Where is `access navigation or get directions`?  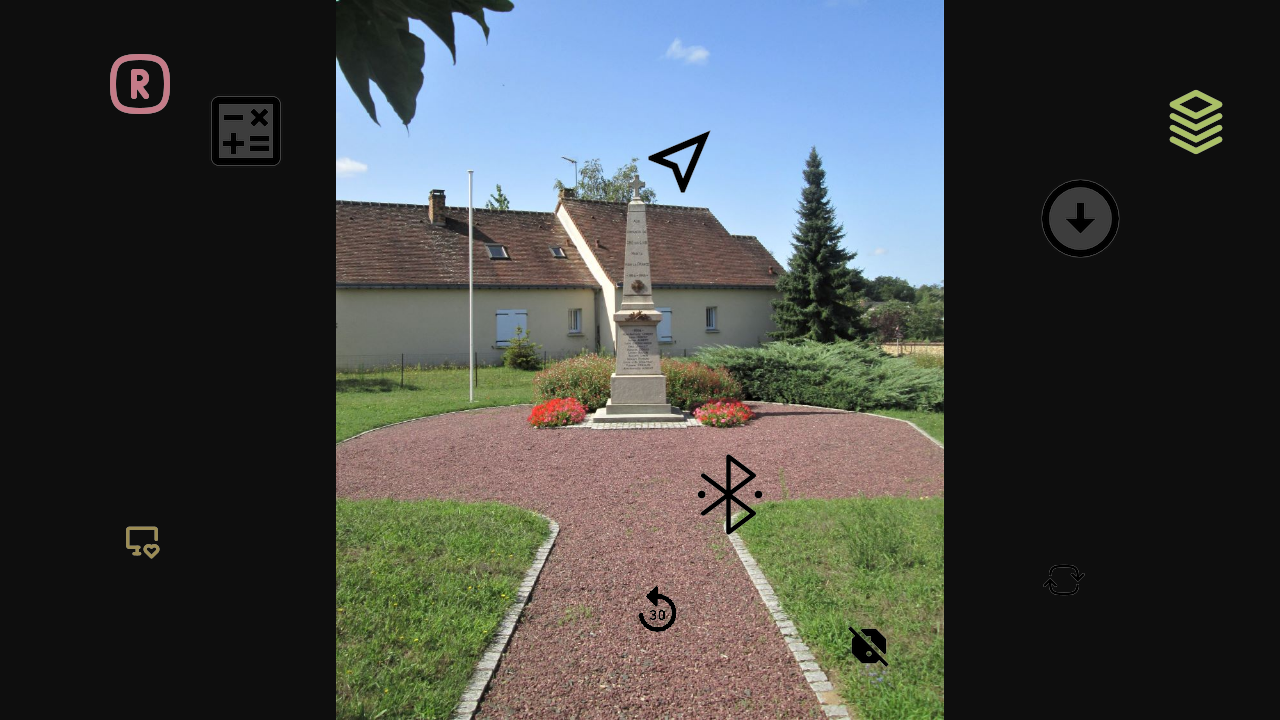
access navigation or get directions is located at coordinates (679, 161).